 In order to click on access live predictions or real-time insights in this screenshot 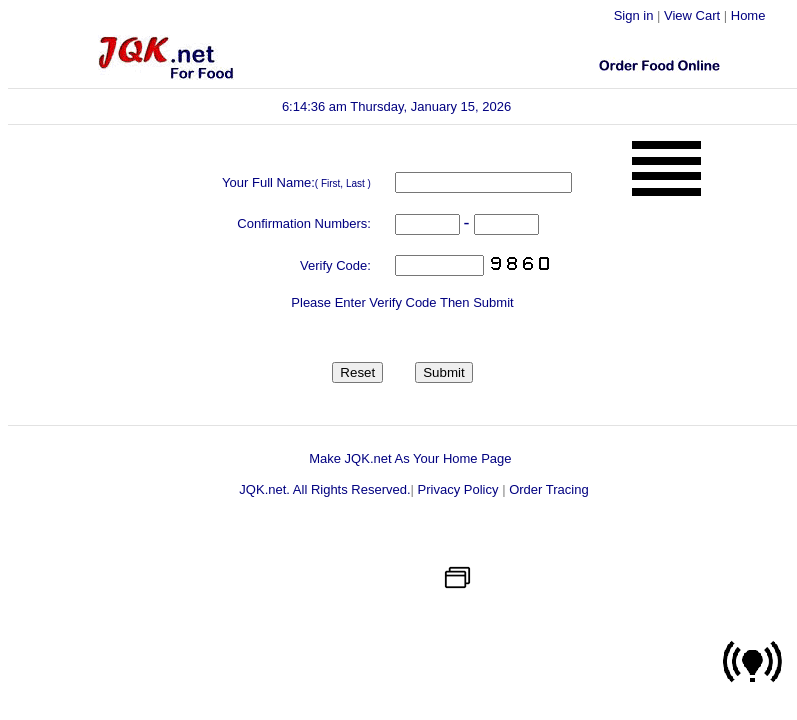, I will do `click(752, 661)`.